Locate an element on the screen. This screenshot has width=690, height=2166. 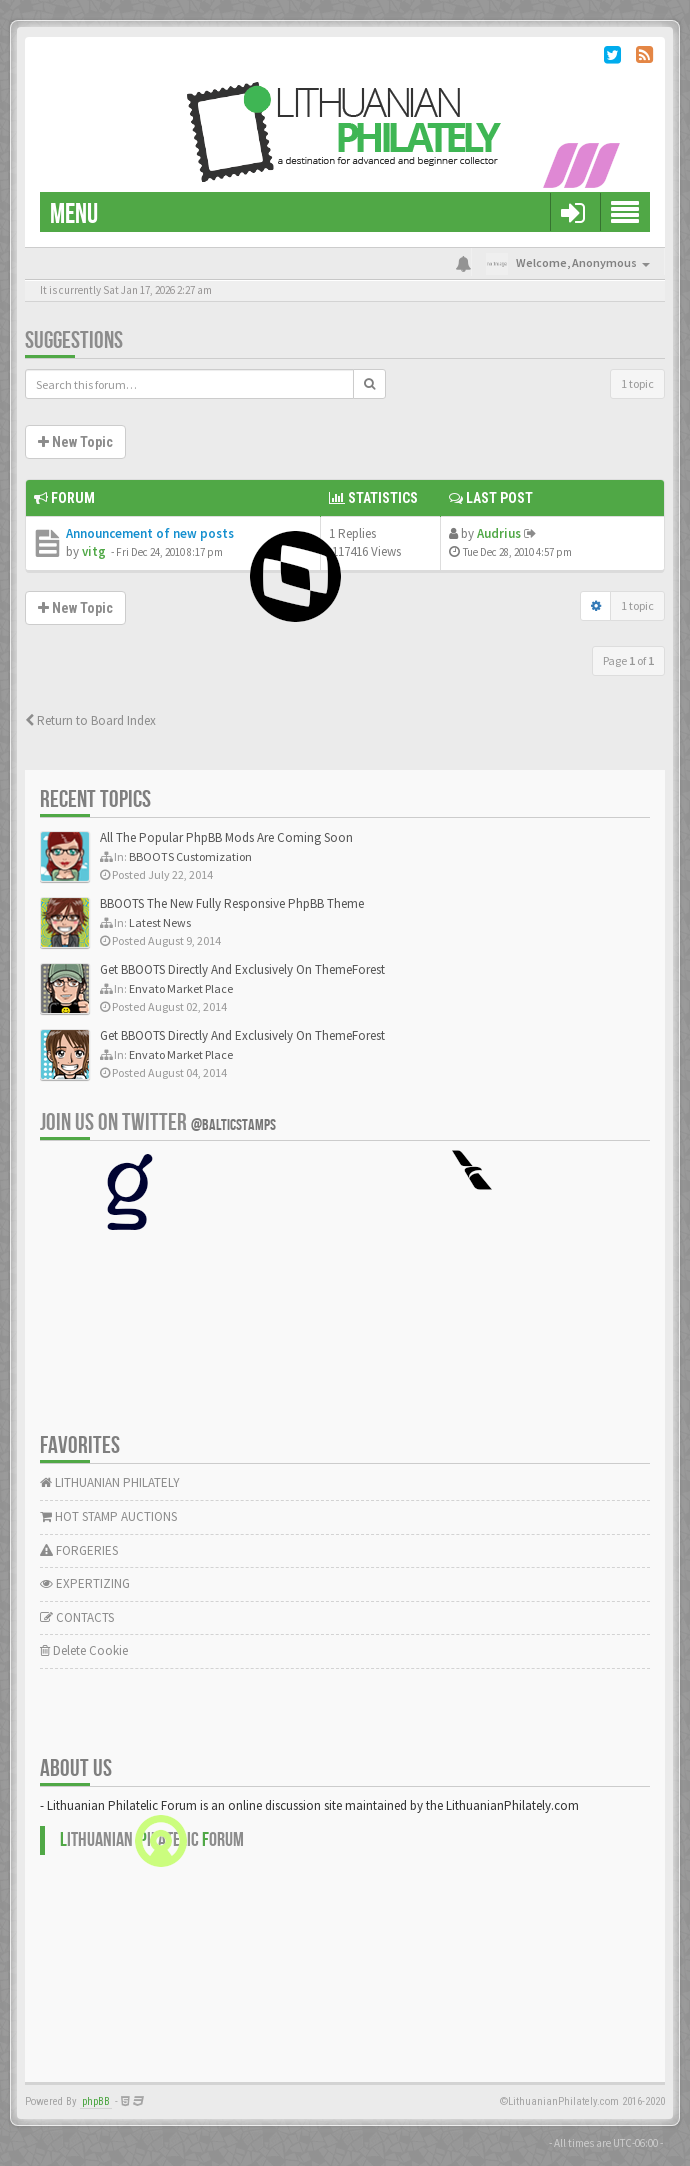
open Goodreads app is located at coordinates (130, 1192).